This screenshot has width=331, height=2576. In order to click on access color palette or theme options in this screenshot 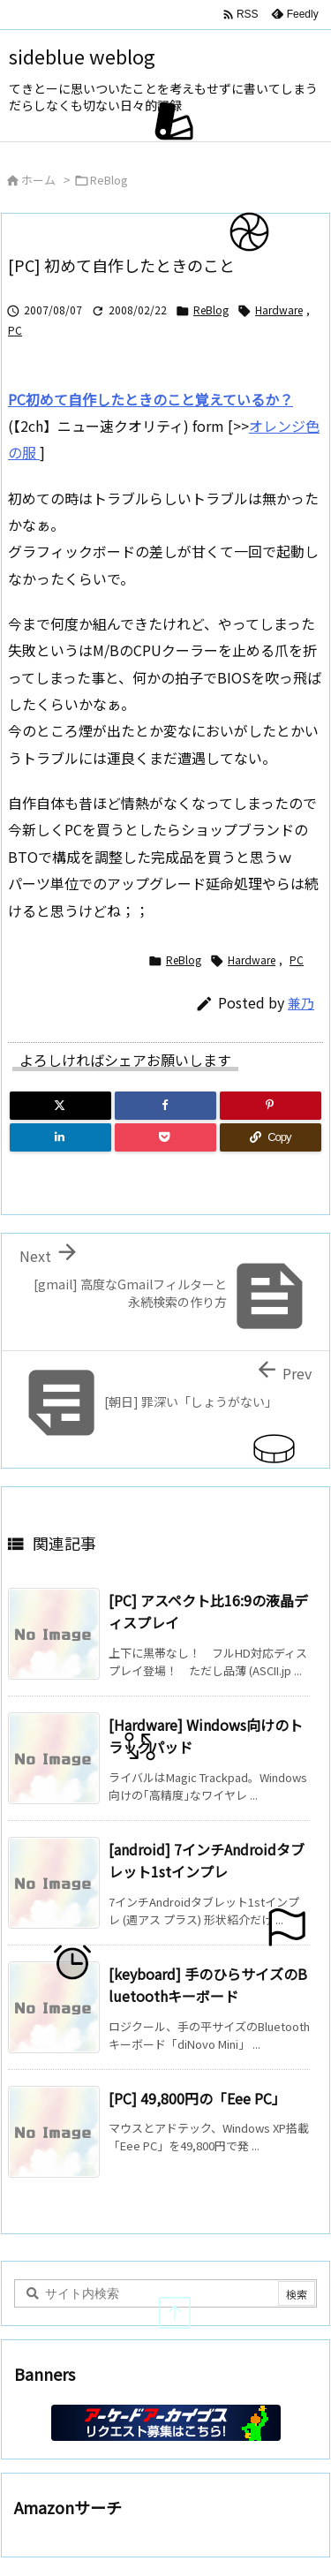, I will do `click(172, 122)`.